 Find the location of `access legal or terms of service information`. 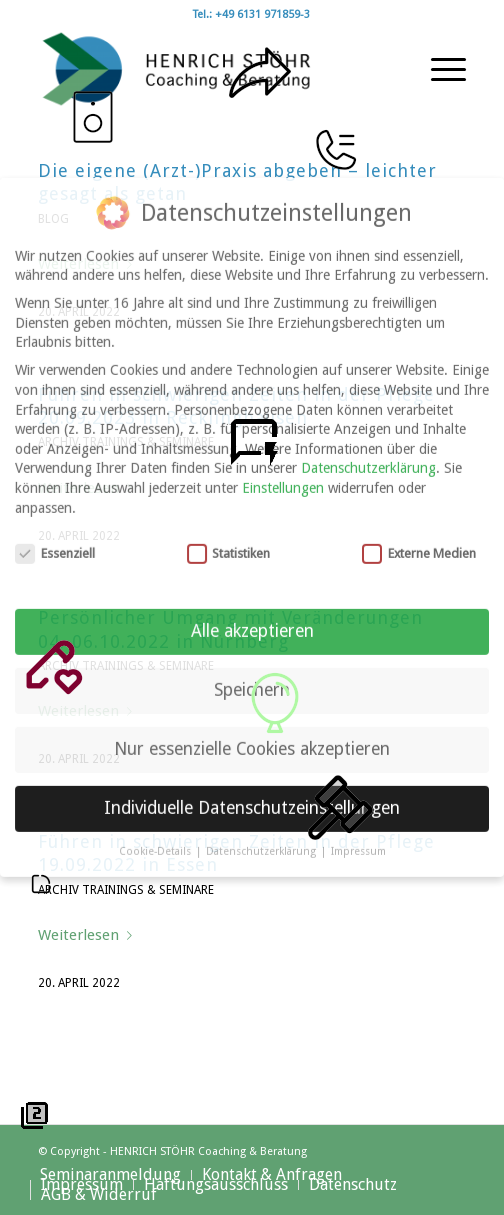

access legal or terms of service information is located at coordinates (338, 810).